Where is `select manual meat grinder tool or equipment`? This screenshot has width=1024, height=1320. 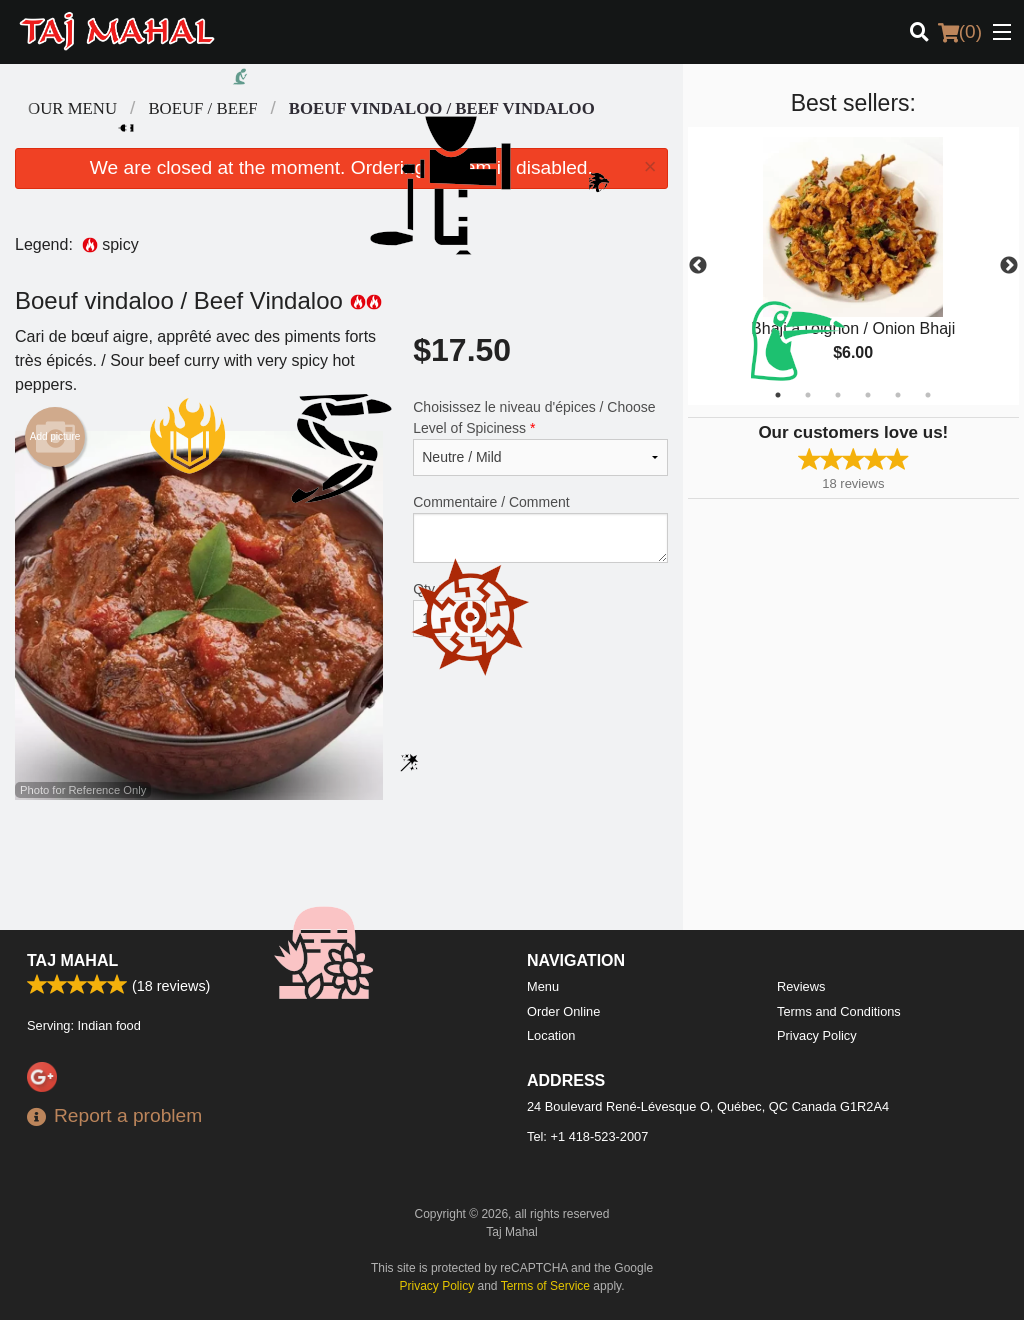 select manual meat grinder tool or equipment is located at coordinates (441, 185).